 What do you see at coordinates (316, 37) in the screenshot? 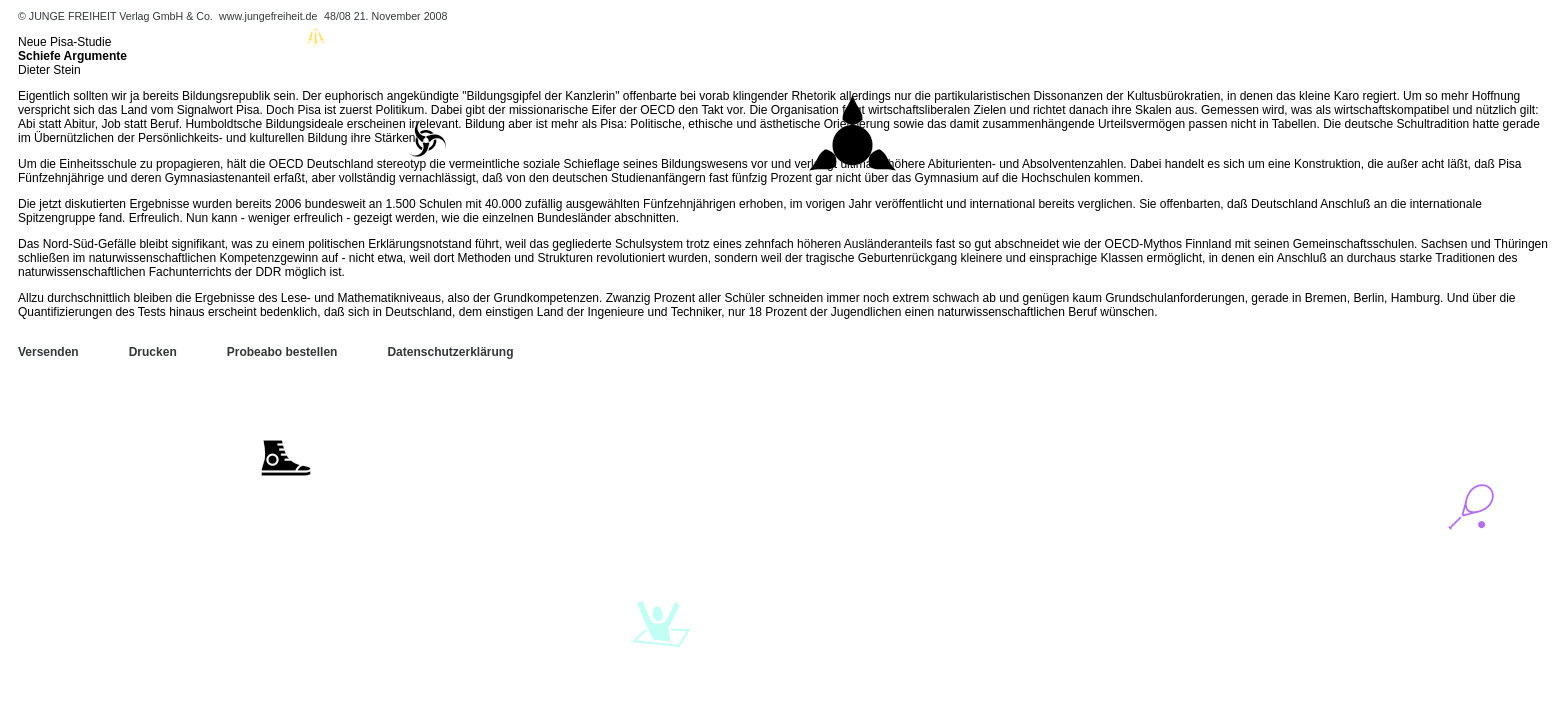
I see `cantua flower icon for botanical or nature-themed game element` at bounding box center [316, 37].